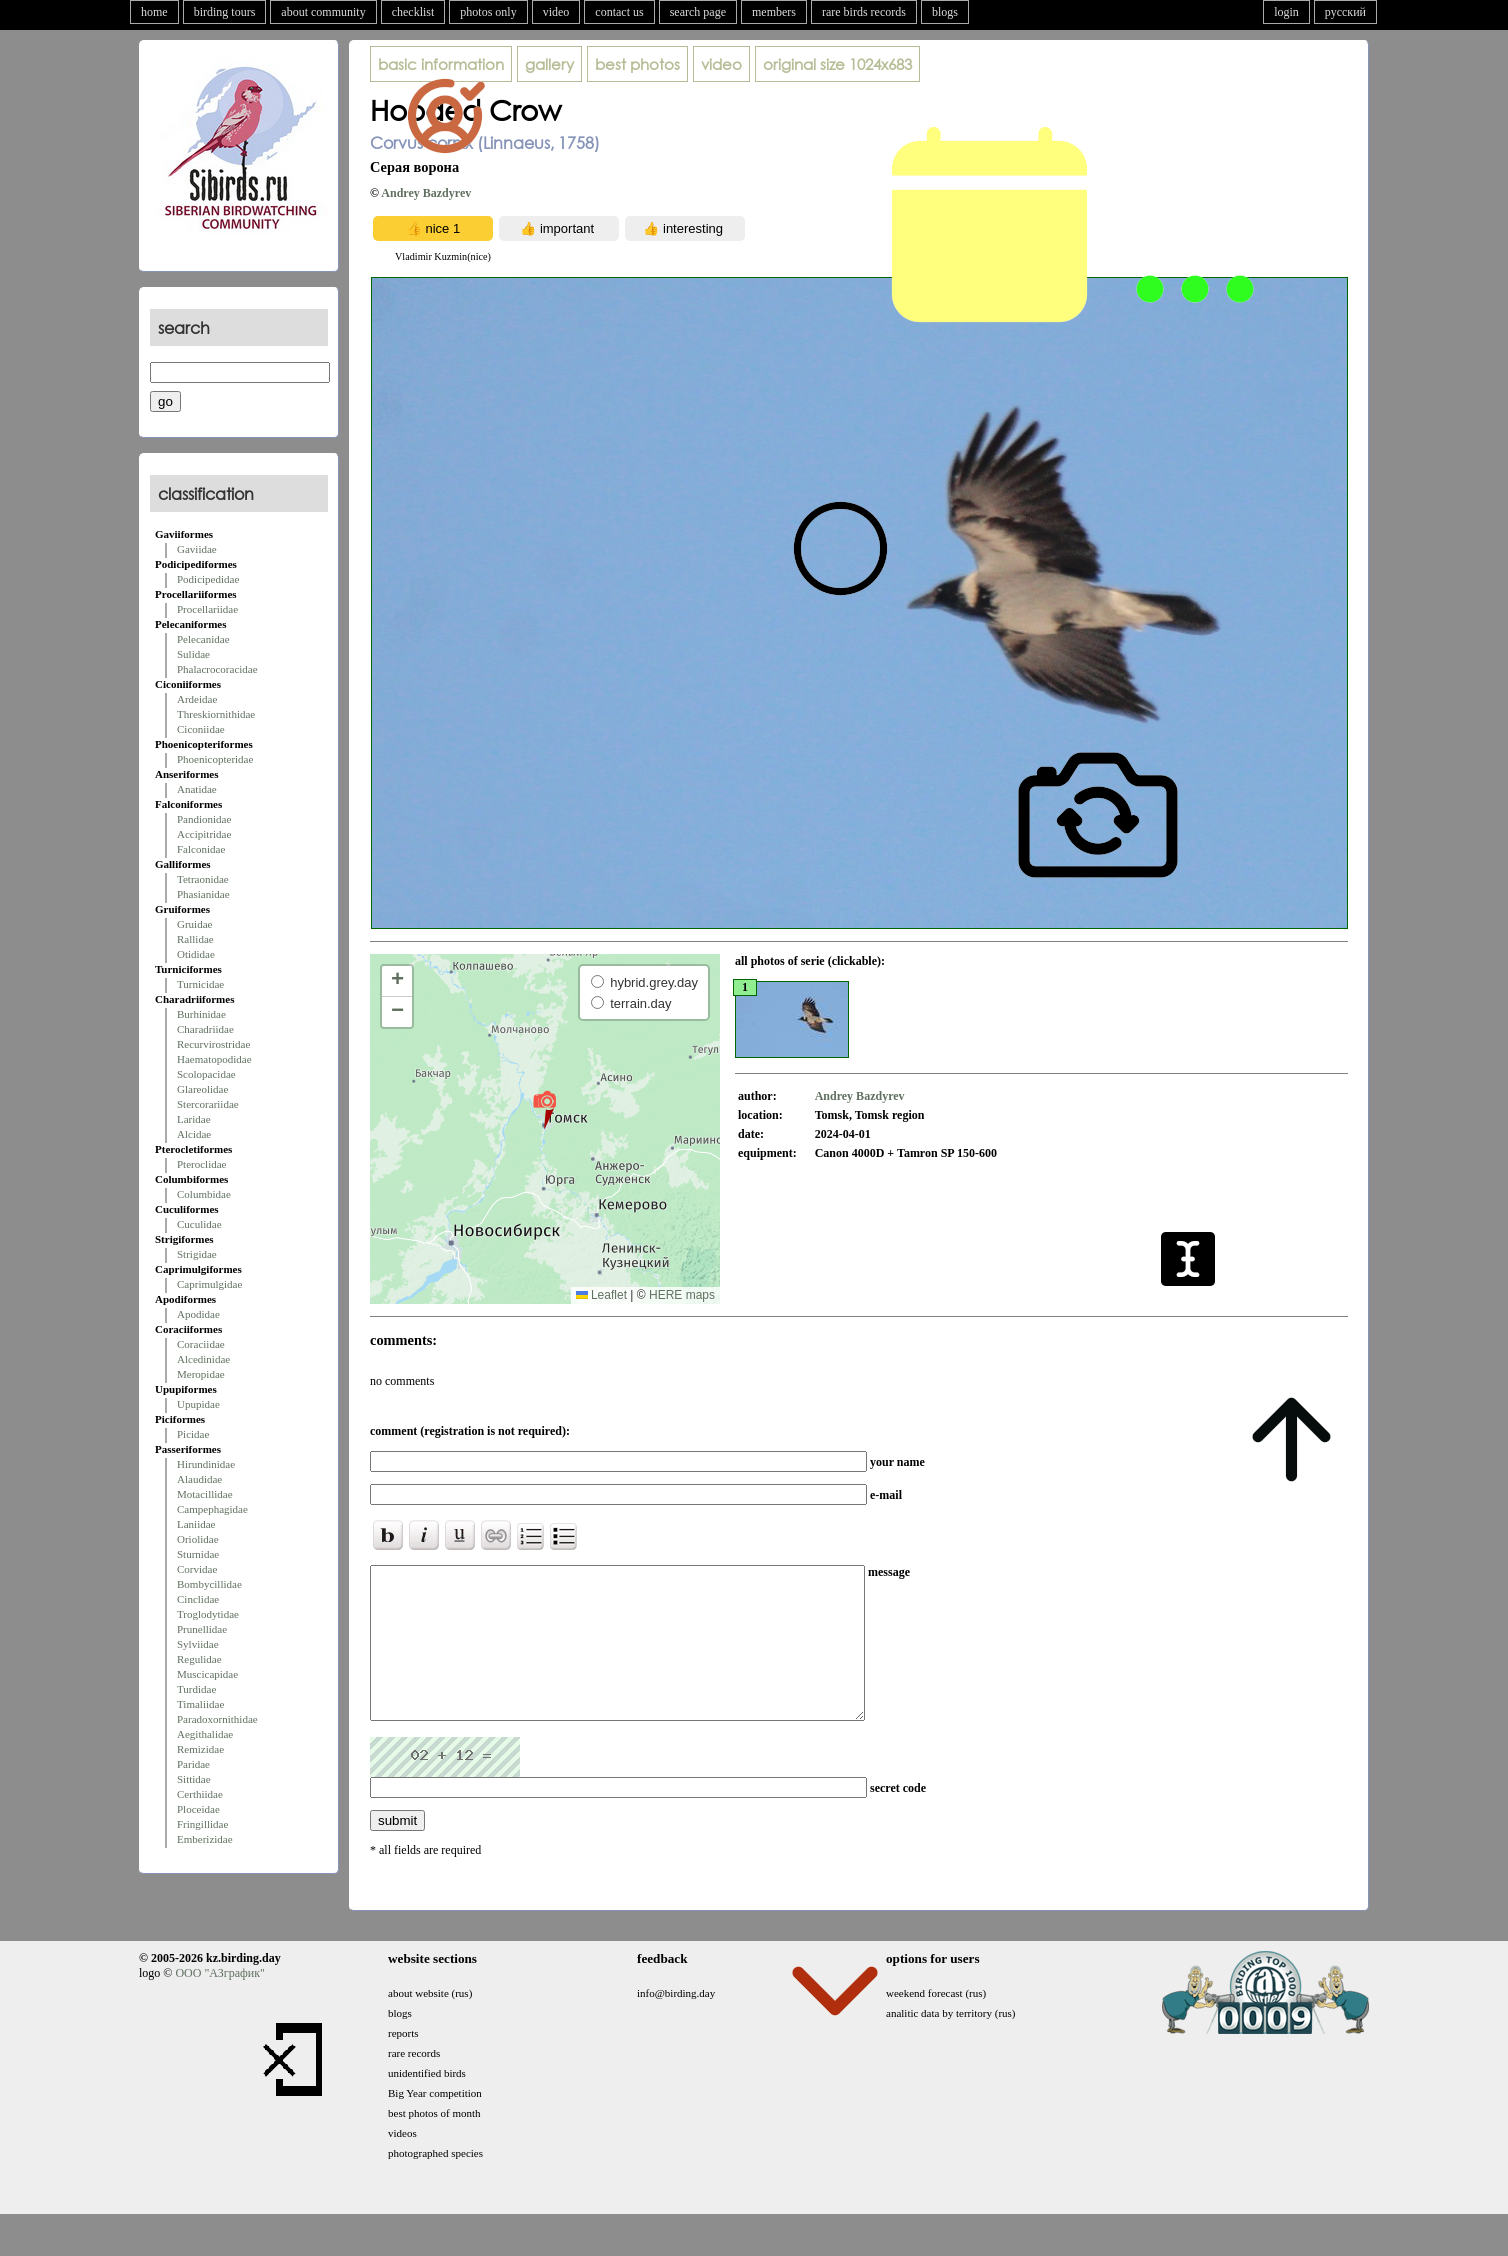 The height and width of the screenshot is (2256, 1508). Describe the element at coordinates (1195, 289) in the screenshot. I see `access more options or actions` at that location.